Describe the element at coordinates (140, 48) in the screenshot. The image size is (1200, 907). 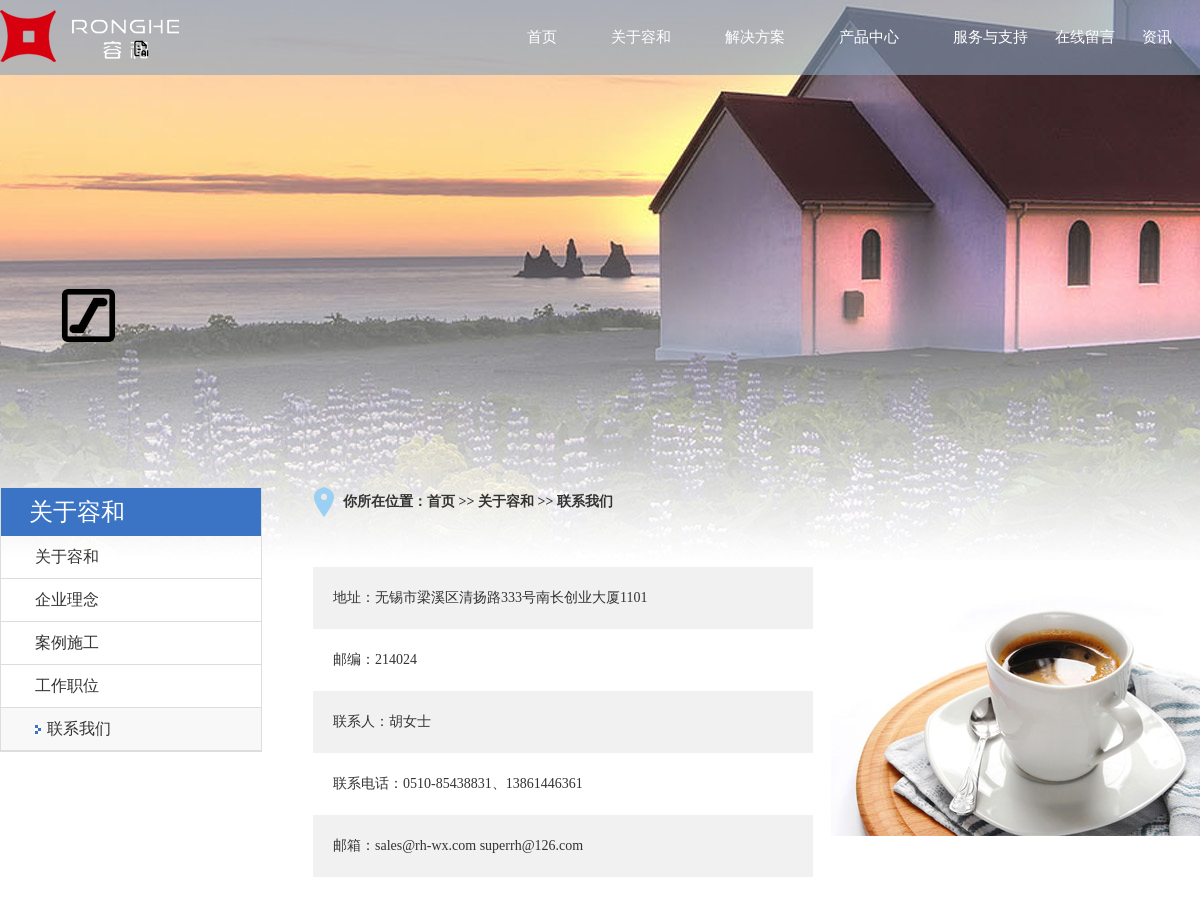
I see `open AI-generated document` at that location.